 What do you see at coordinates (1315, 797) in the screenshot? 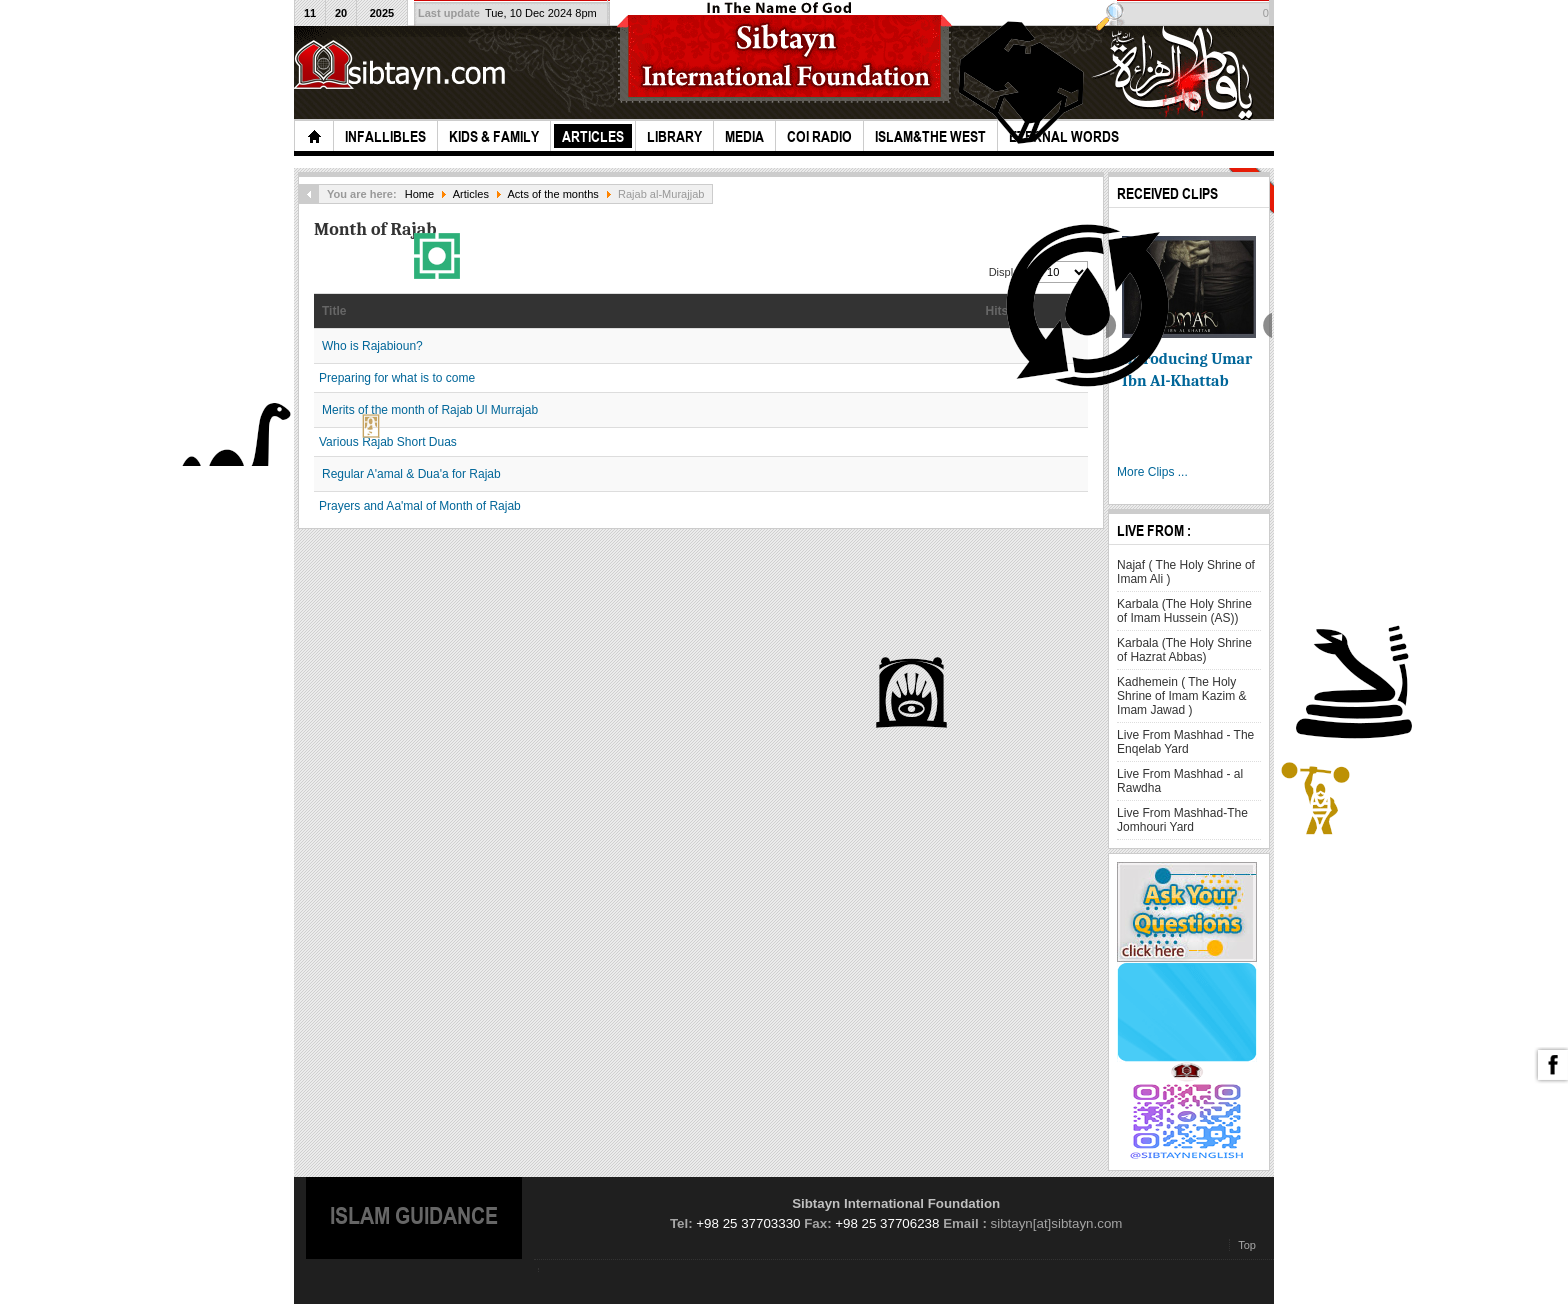
I see `access strength training or workout features` at bounding box center [1315, 797].